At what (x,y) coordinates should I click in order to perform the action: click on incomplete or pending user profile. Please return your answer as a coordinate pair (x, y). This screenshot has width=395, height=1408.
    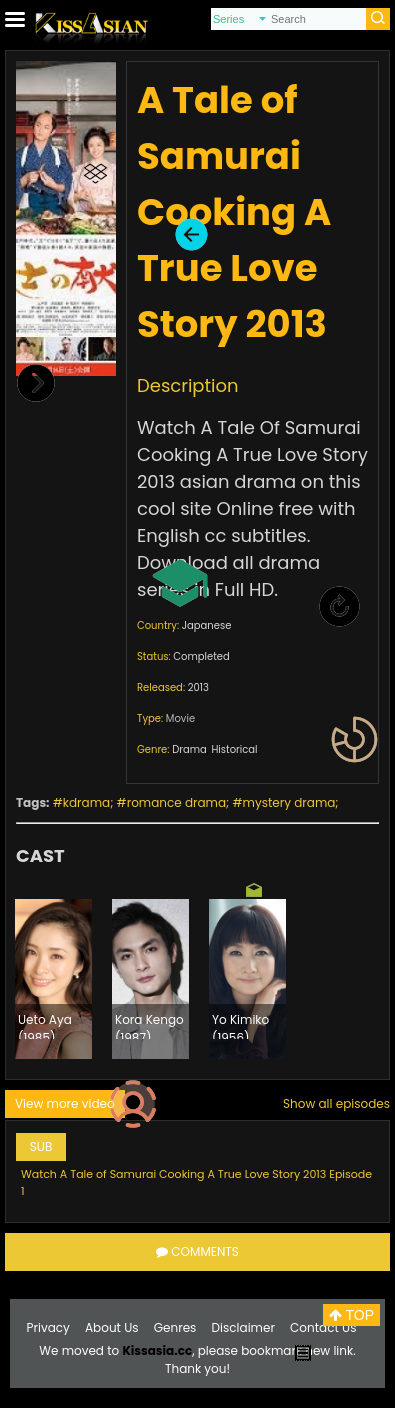
    Looking at the image, I should click on (133, 1104).